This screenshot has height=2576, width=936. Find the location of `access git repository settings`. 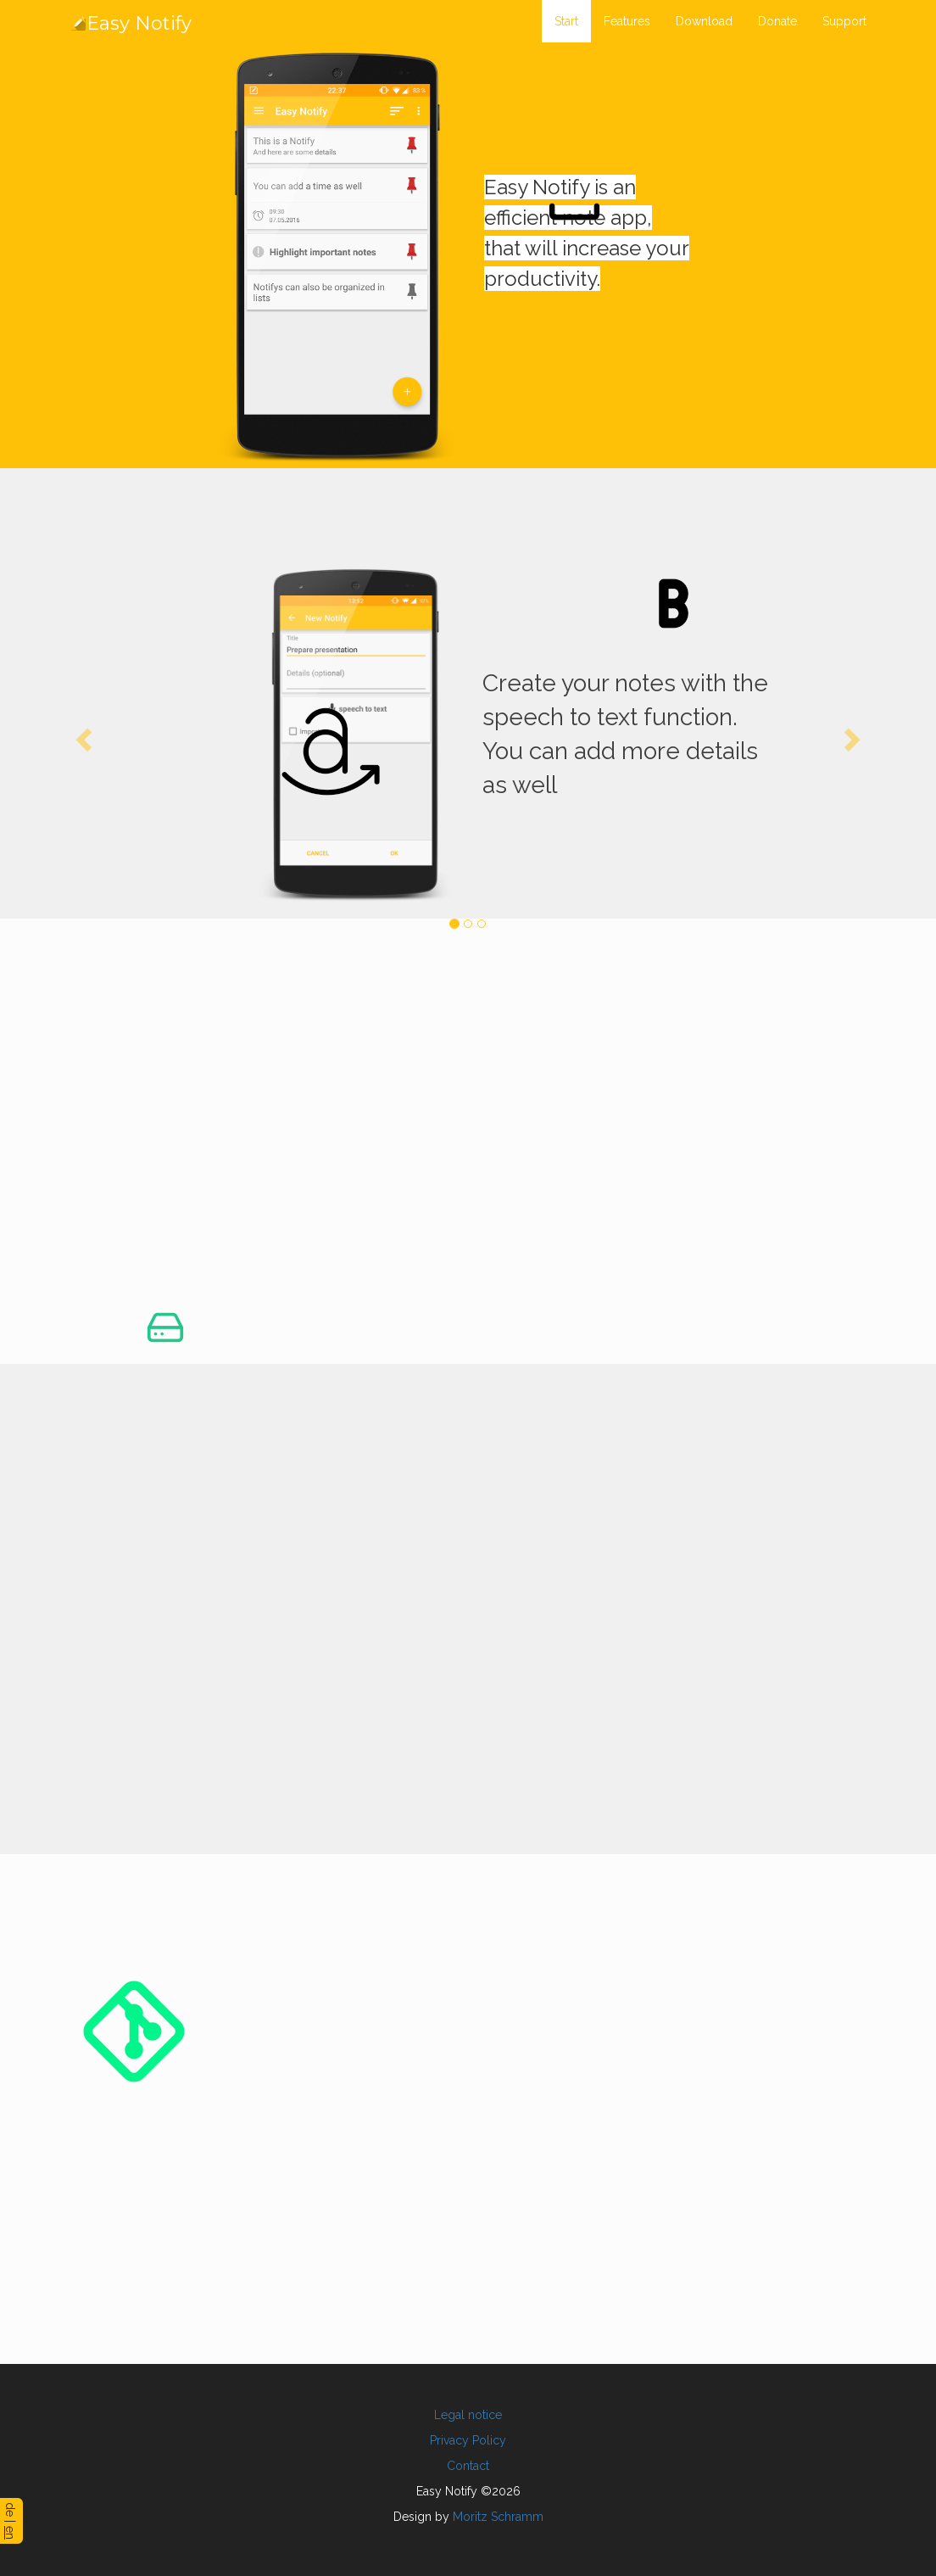

access git repository settings is located at coordinates (134, 2031).